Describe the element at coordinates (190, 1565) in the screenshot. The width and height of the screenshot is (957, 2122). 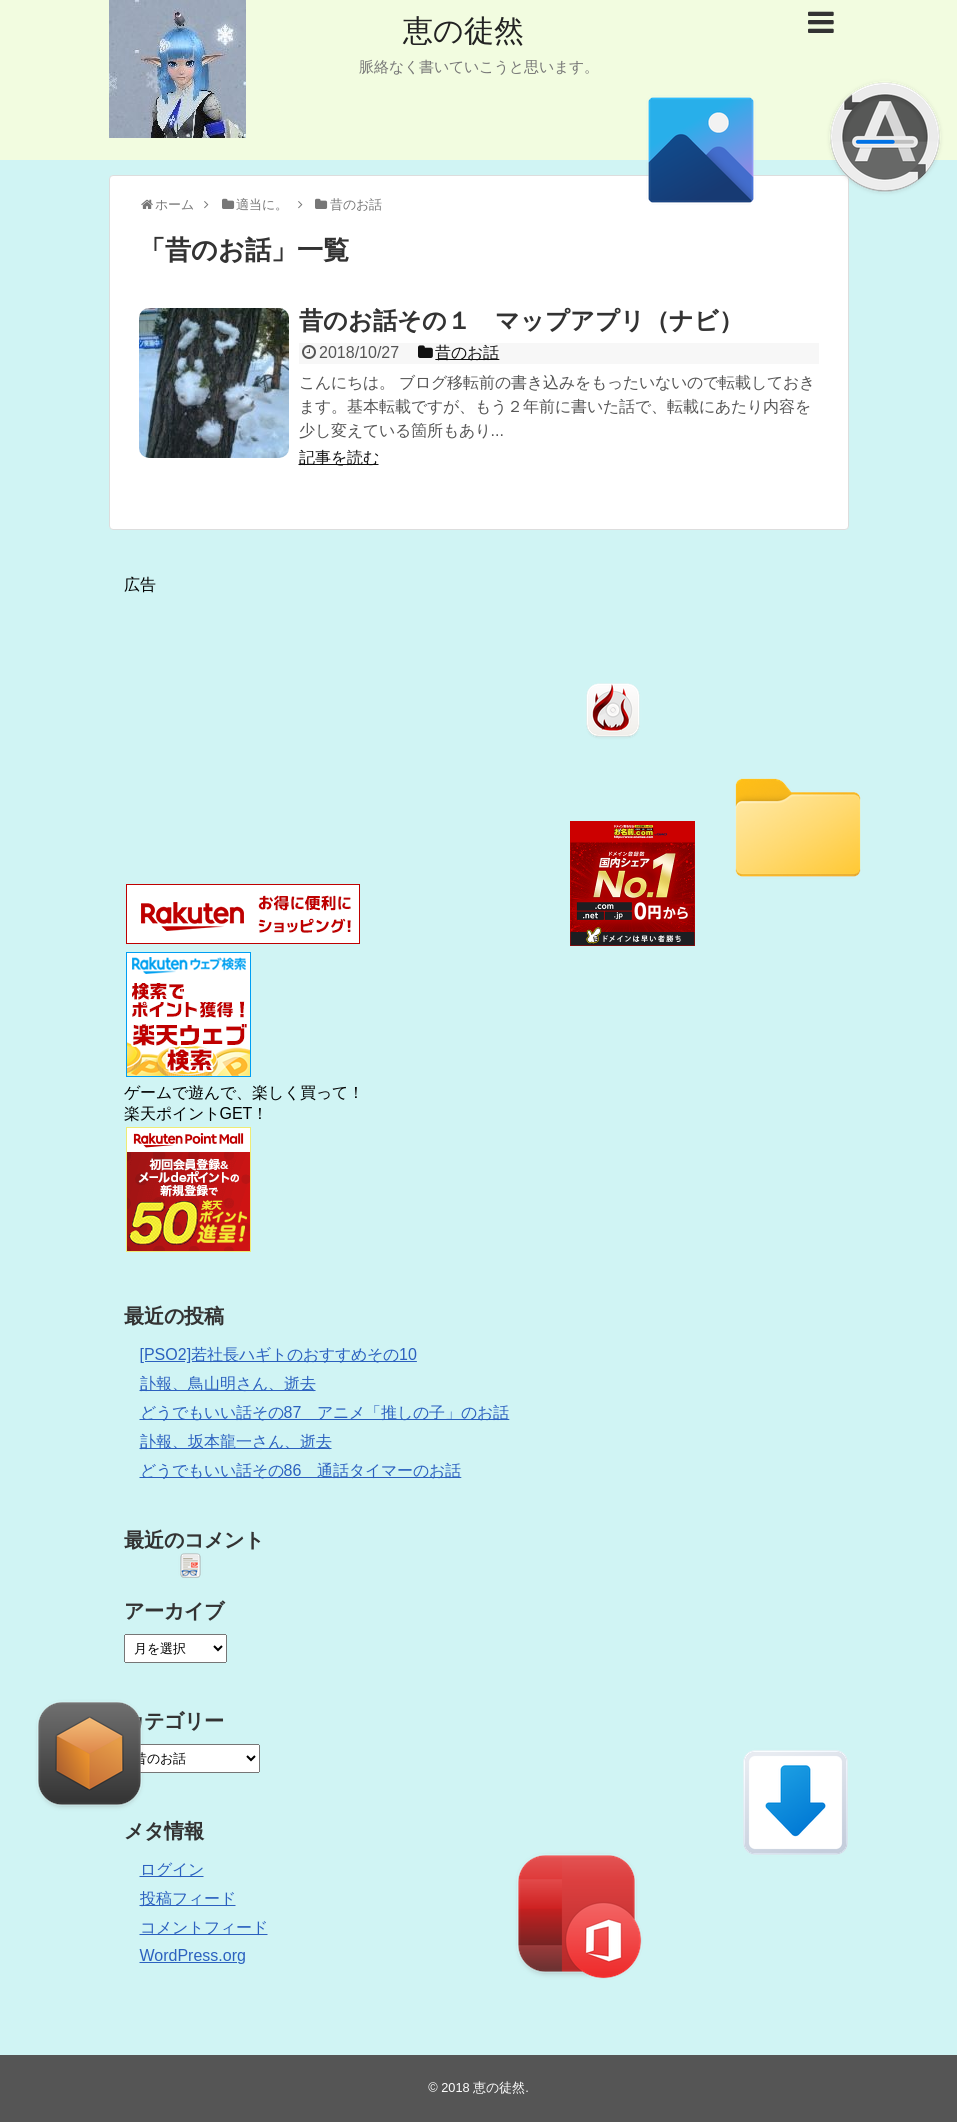
I see `open evince document viewer` at that location.